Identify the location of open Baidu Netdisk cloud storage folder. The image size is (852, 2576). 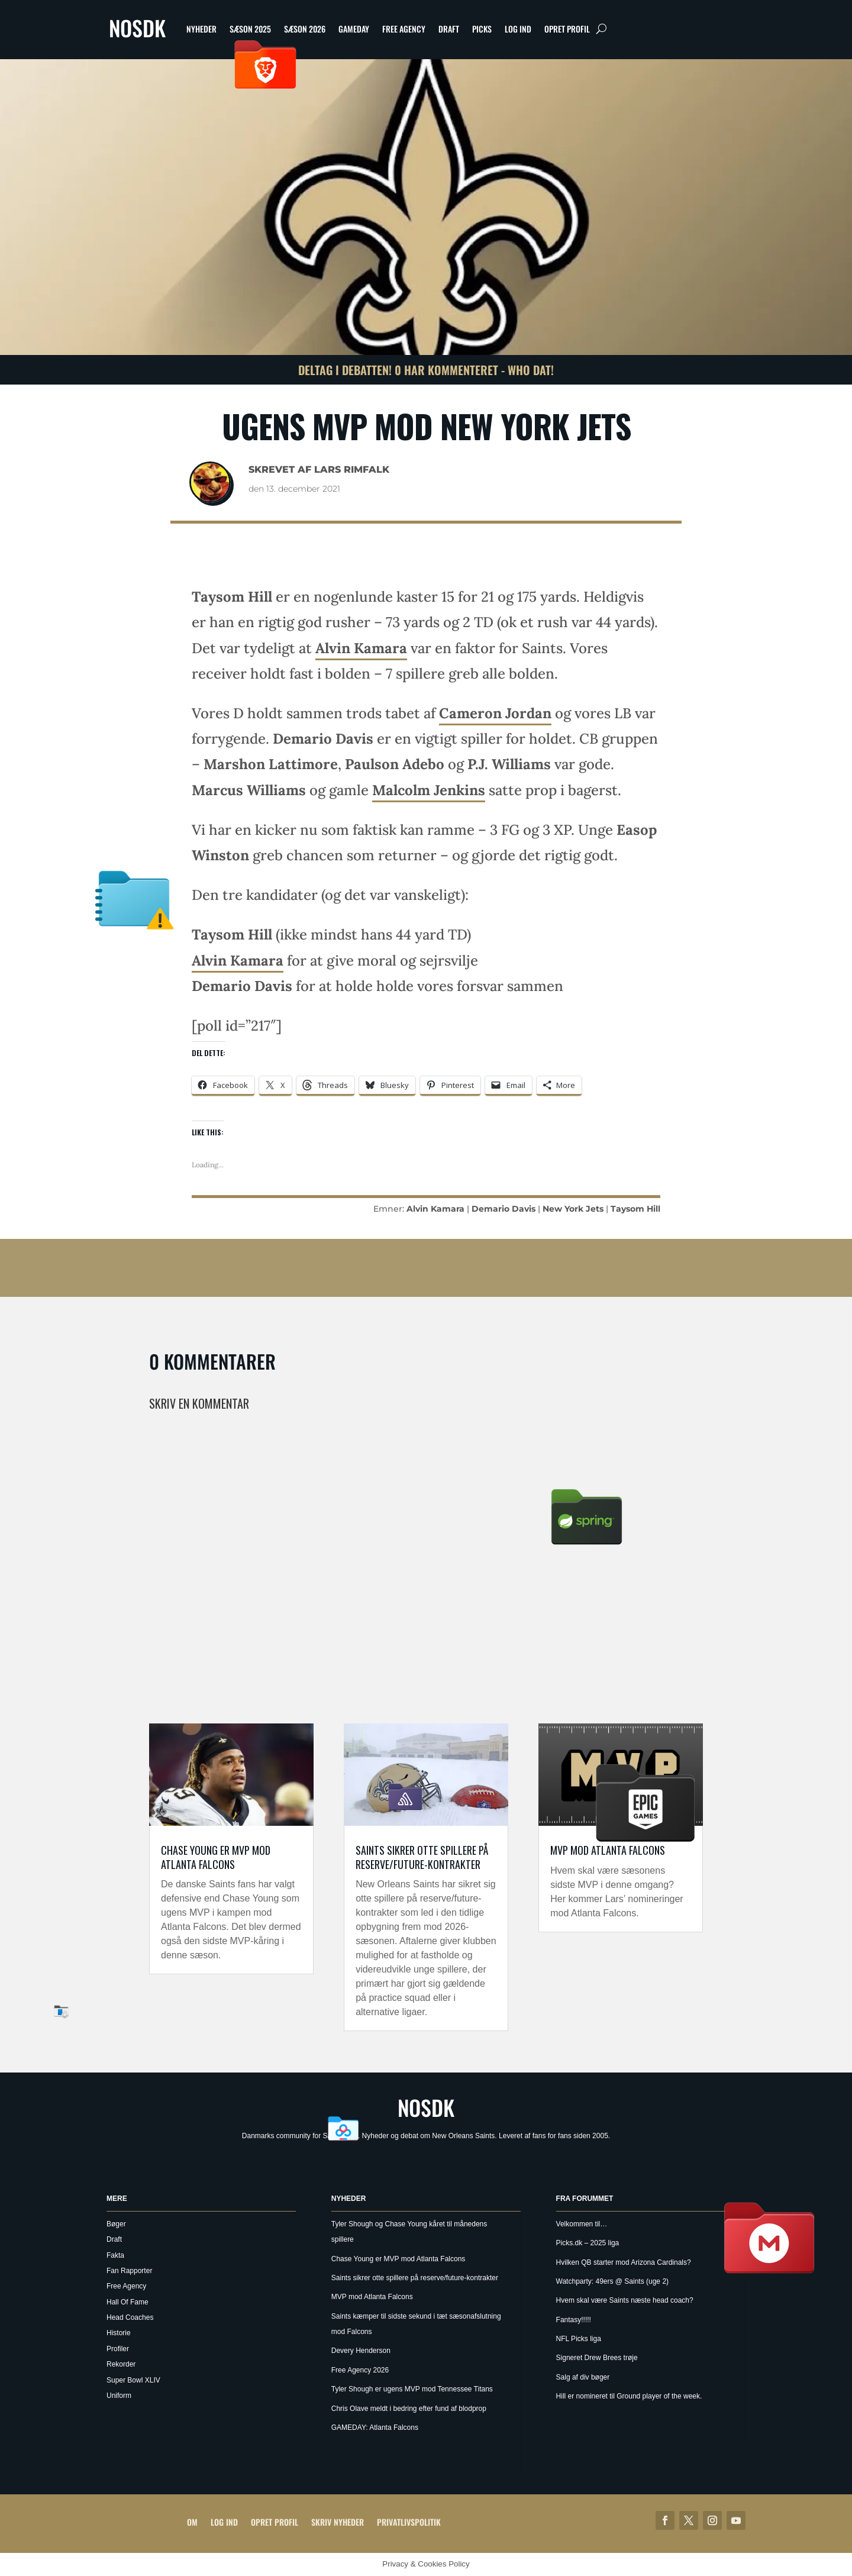
(343, 2129).